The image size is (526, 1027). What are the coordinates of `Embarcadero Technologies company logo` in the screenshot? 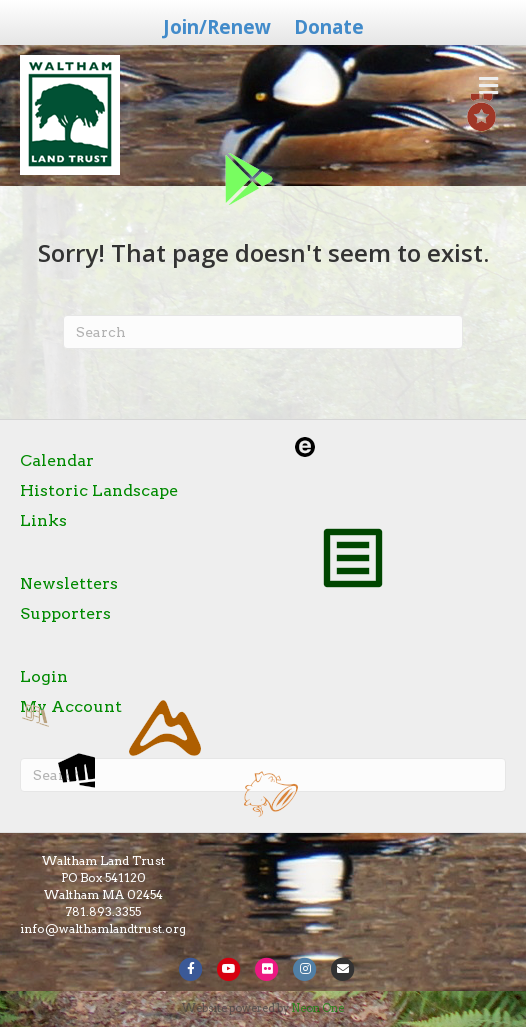 It's located at (305, 447).